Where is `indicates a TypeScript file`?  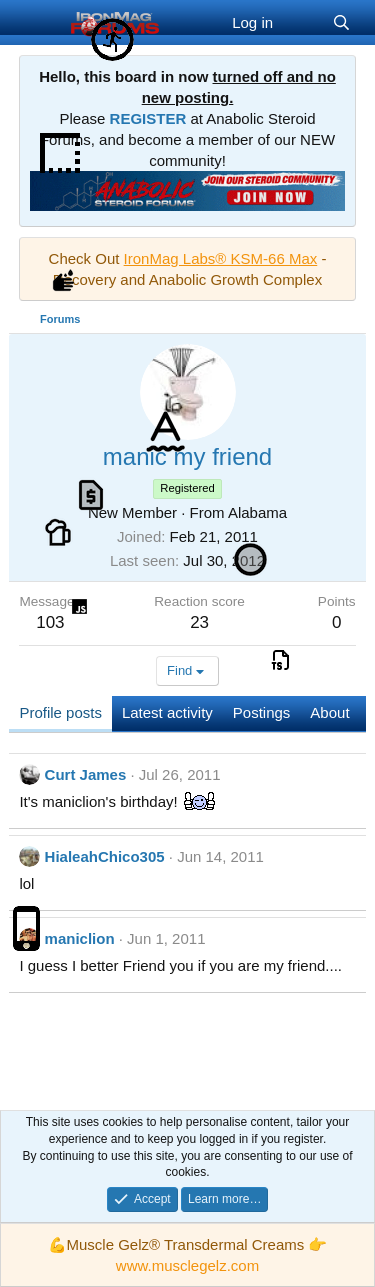
indicates a TypeScript file is located at coordinates (281, 660).